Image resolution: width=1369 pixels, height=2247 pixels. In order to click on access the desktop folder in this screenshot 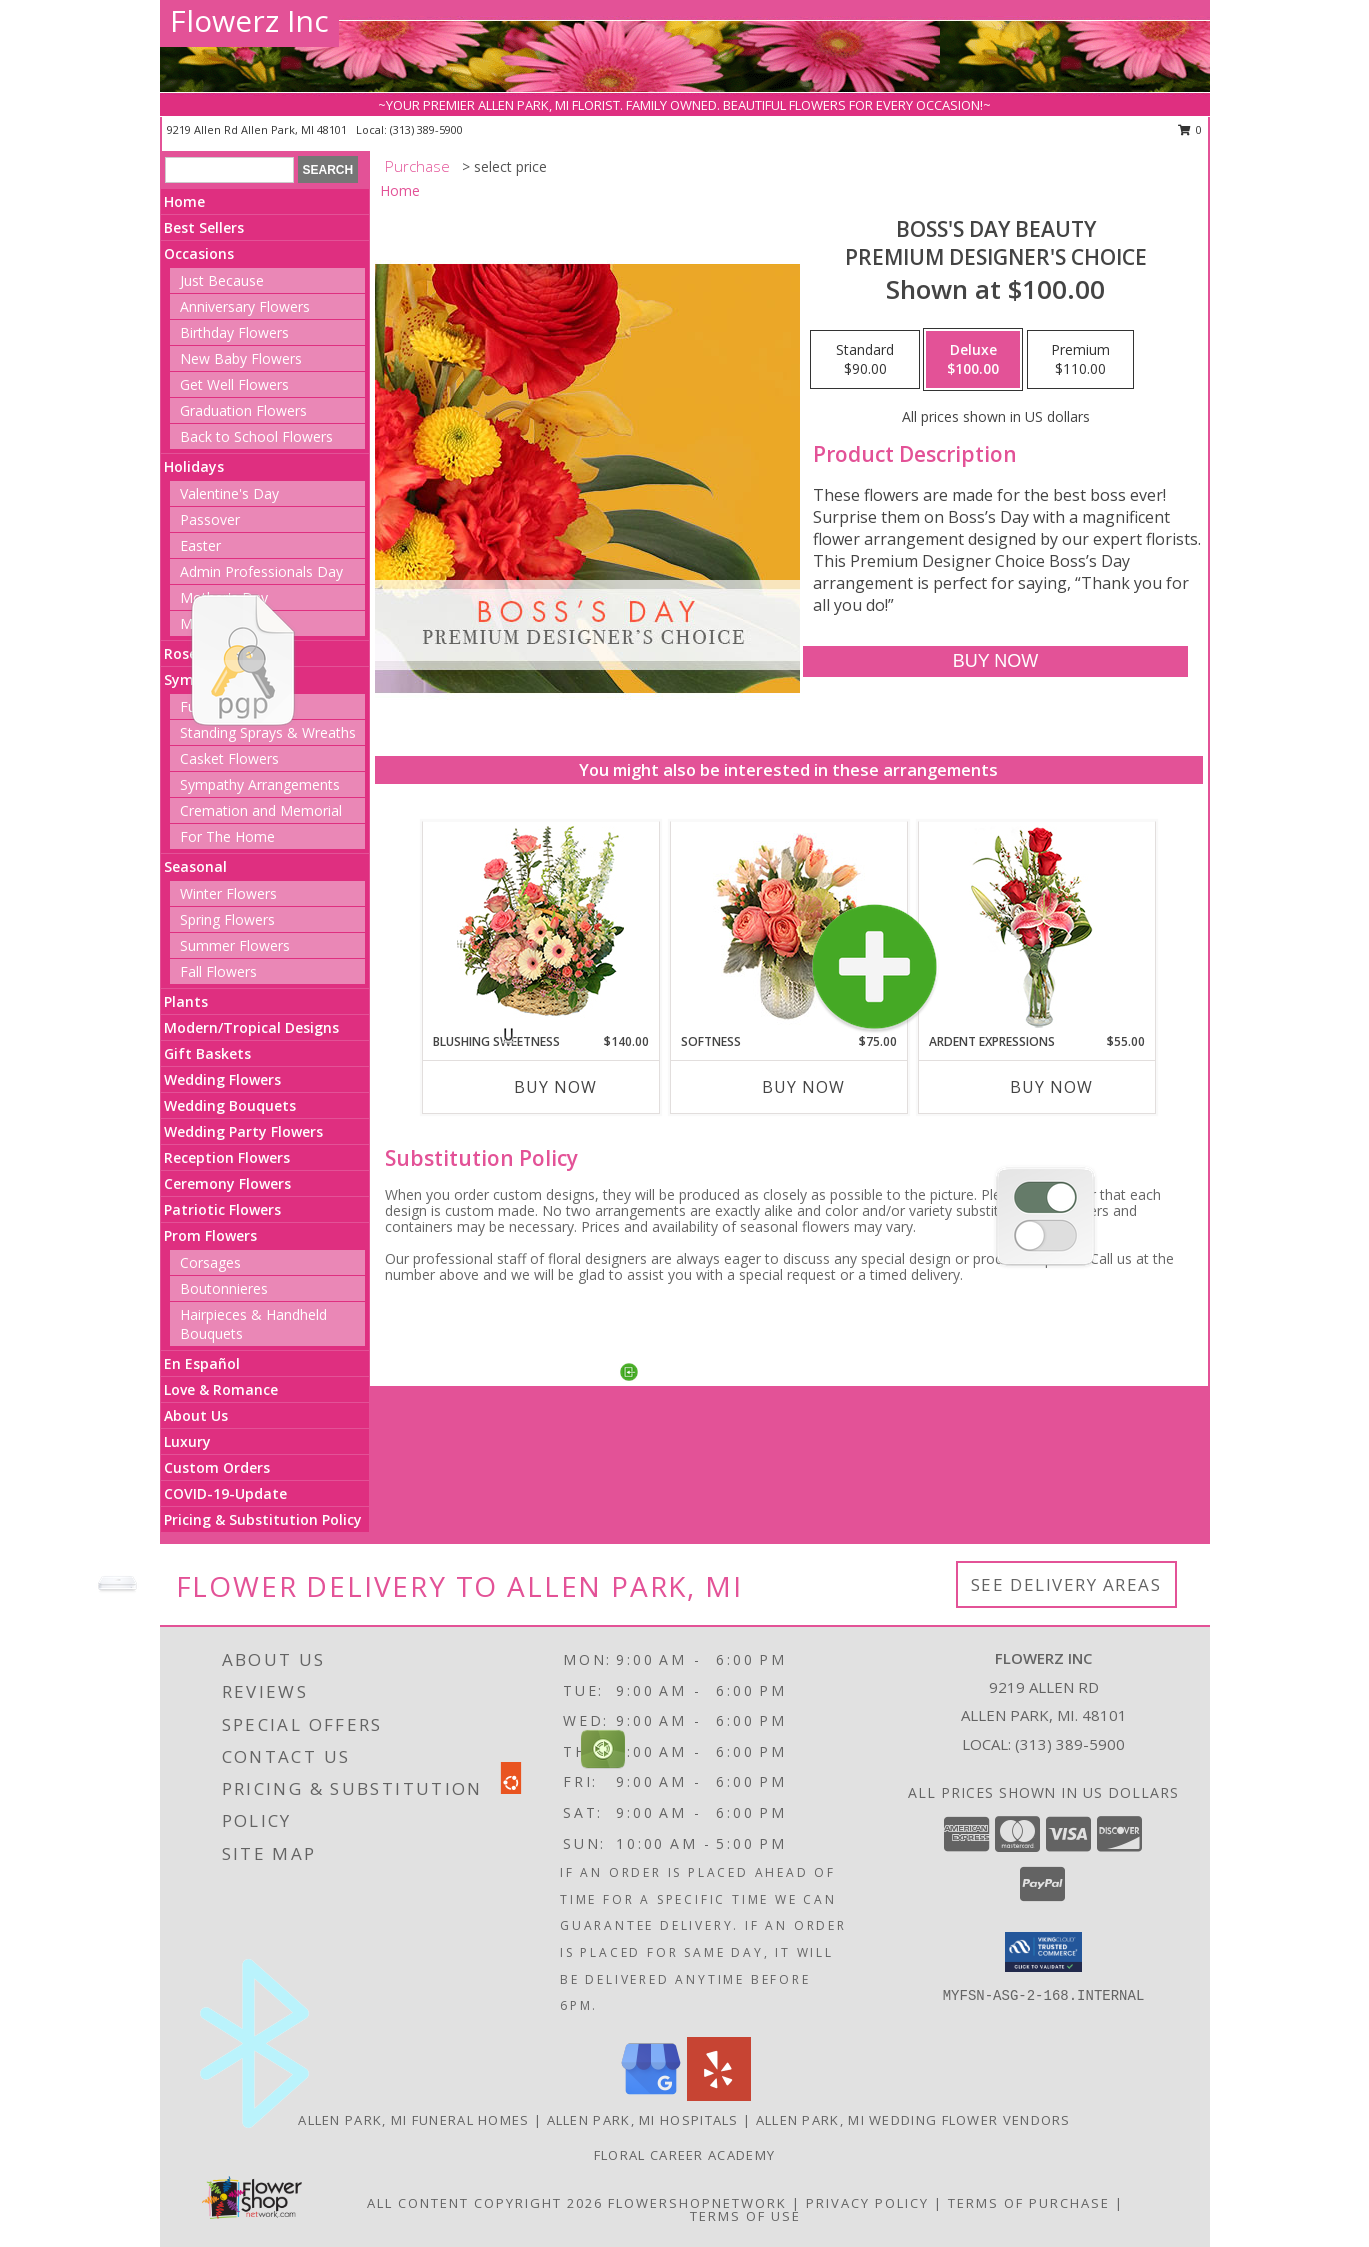, I will do `click(603, 1748)`.